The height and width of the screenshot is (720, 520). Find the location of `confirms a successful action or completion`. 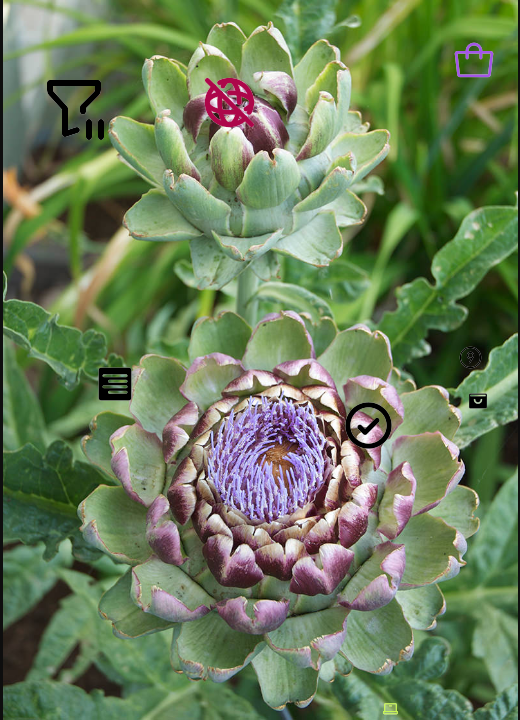

confirms a successful action or completion is located at coordinates (368, 425).